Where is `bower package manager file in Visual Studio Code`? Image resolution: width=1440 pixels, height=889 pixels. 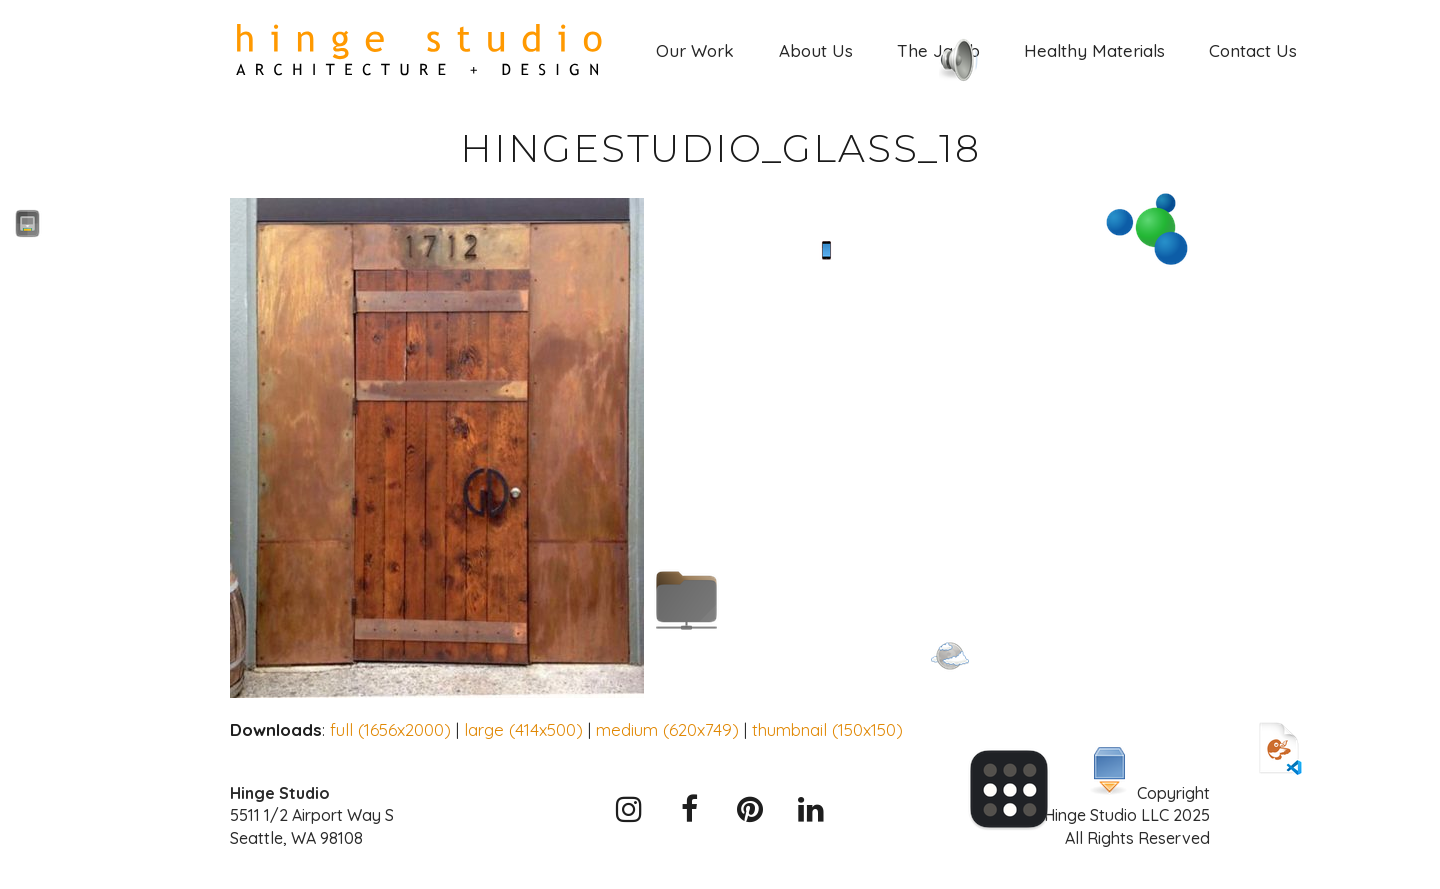 bower package manager file in Visual Studio Code is located at coordinates (1279, 749).